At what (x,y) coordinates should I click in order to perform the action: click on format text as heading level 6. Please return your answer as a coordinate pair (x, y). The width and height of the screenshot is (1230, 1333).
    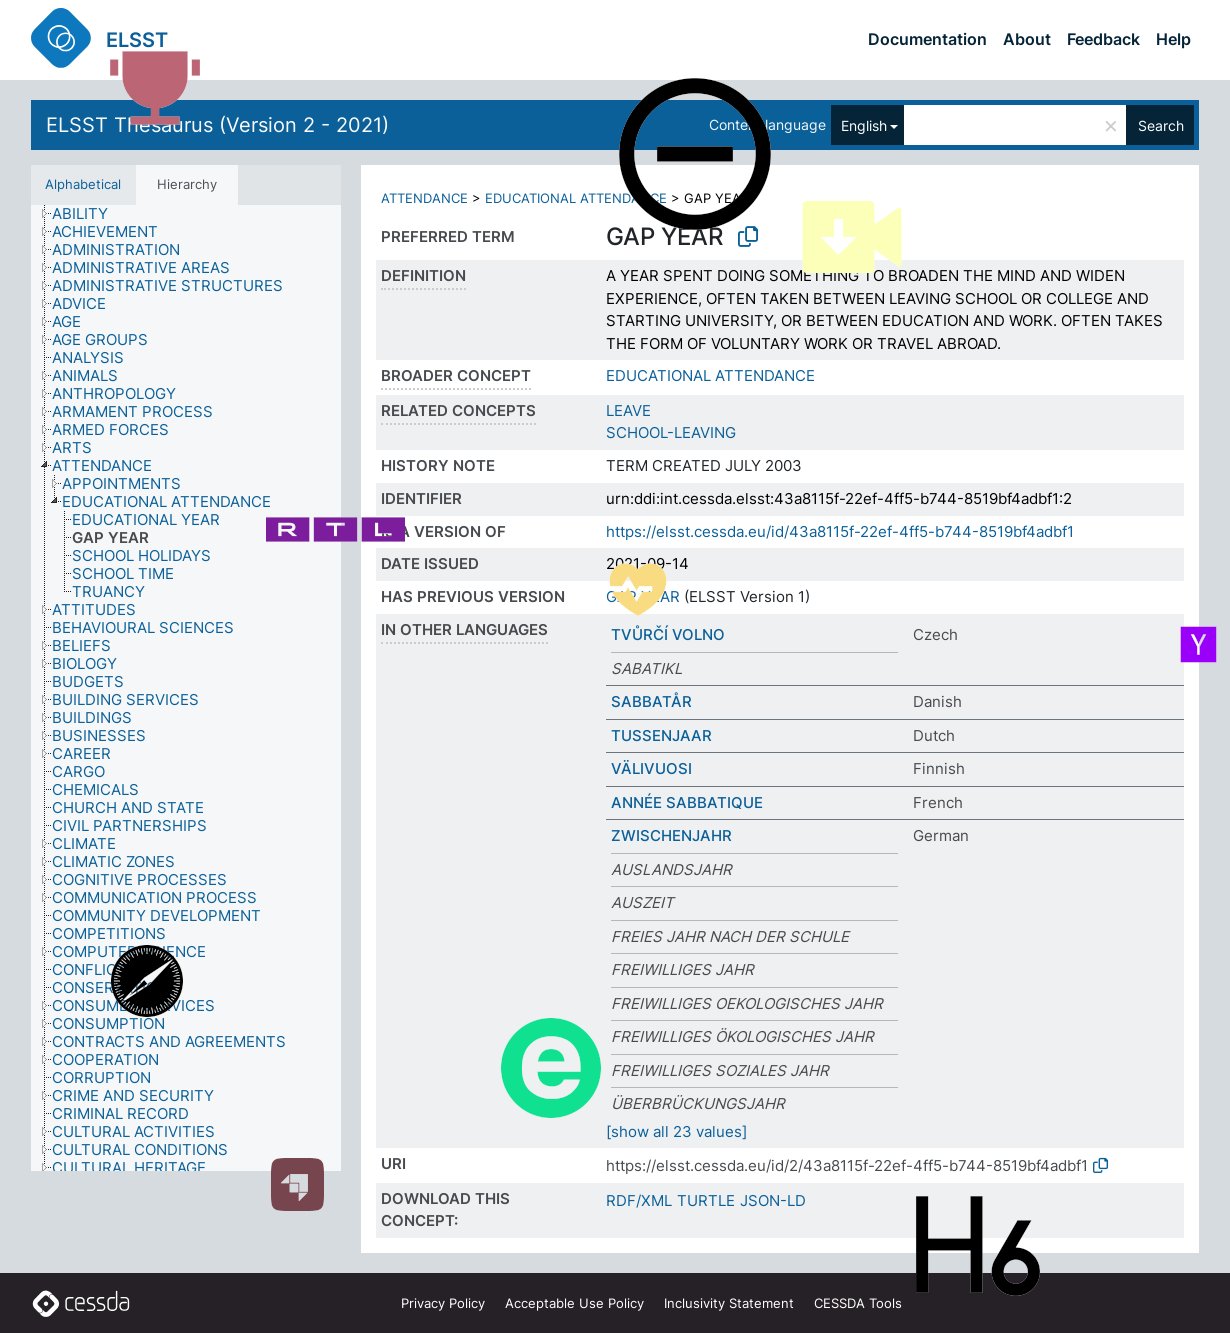
    Looking at the image, I should click on (976, 1244).